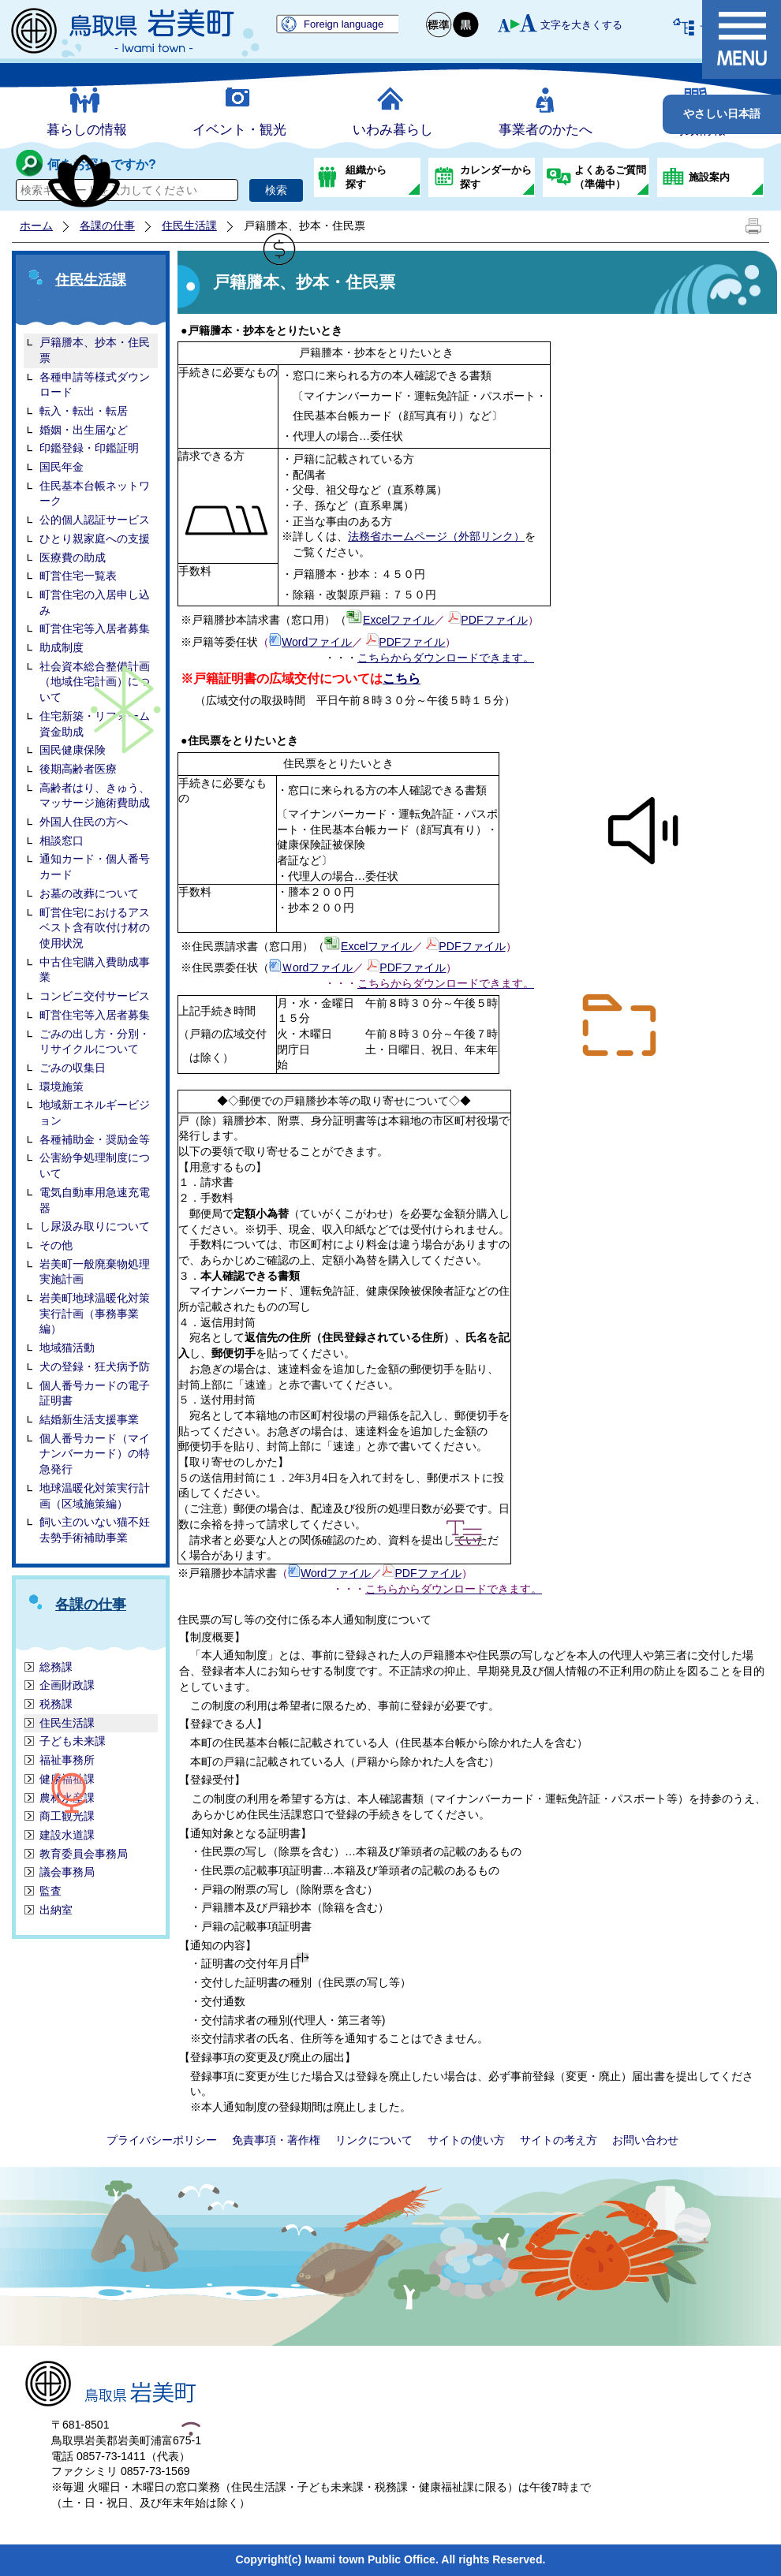 This screenshot has width=781, height=2576. I want to click on indicates weak wifi signal strength, so click(191, 2418).